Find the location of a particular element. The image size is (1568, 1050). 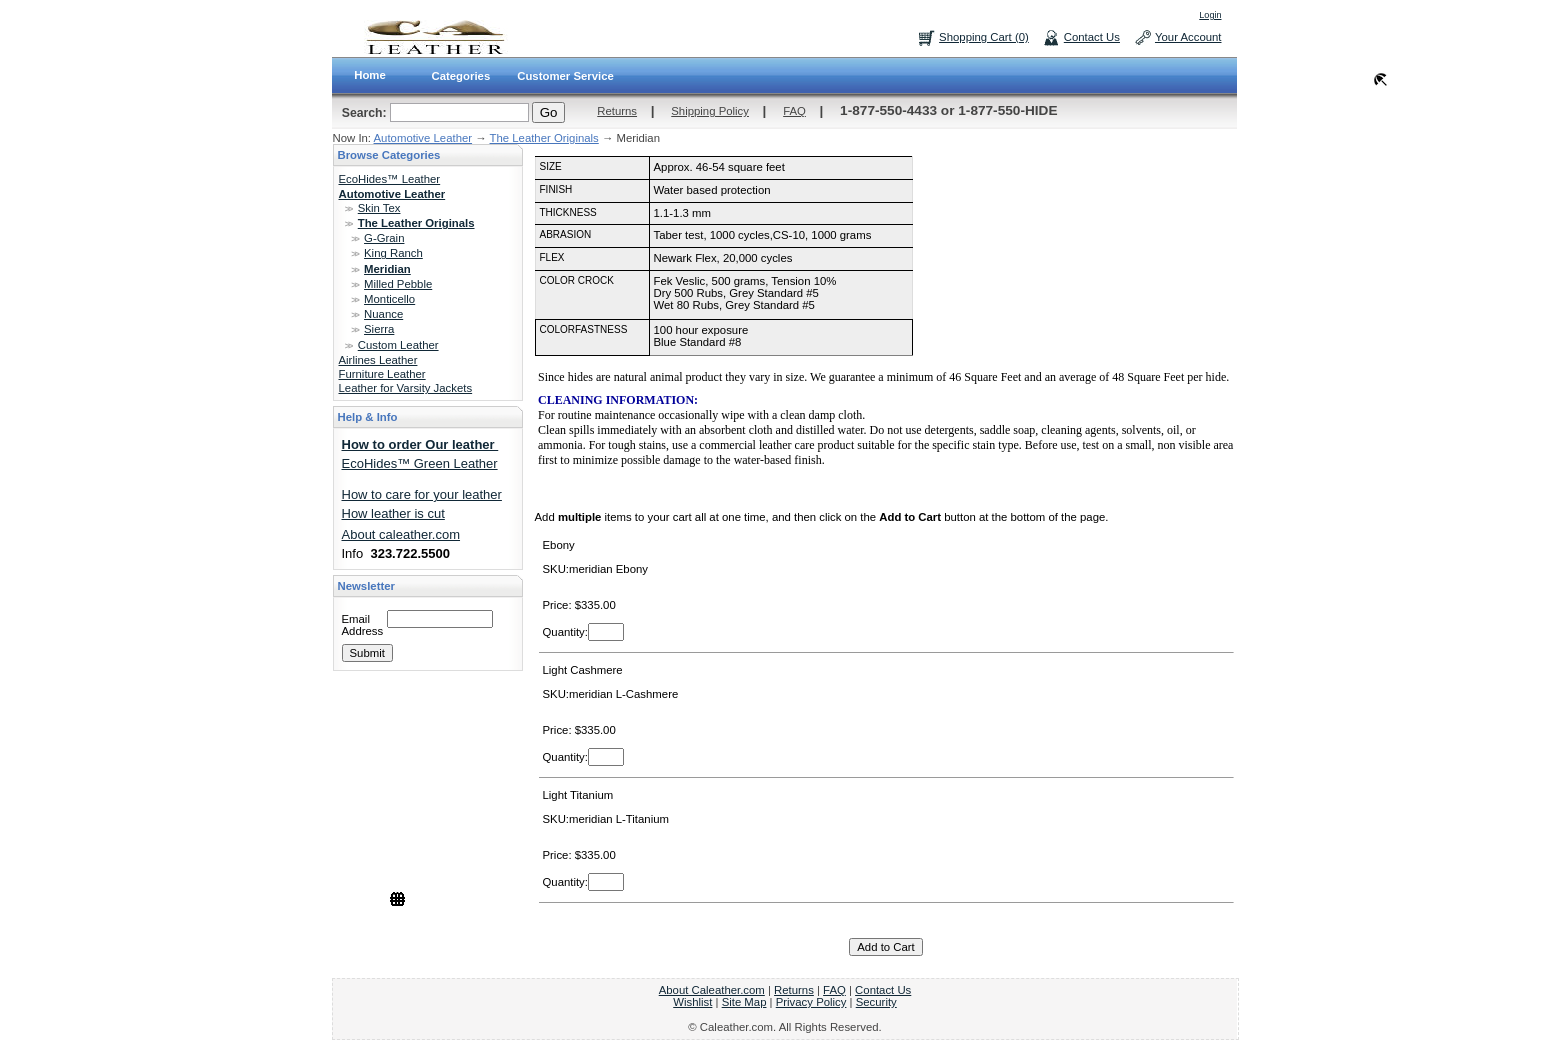

access beach or vacation-related information is located at coordinates (1380, 79).